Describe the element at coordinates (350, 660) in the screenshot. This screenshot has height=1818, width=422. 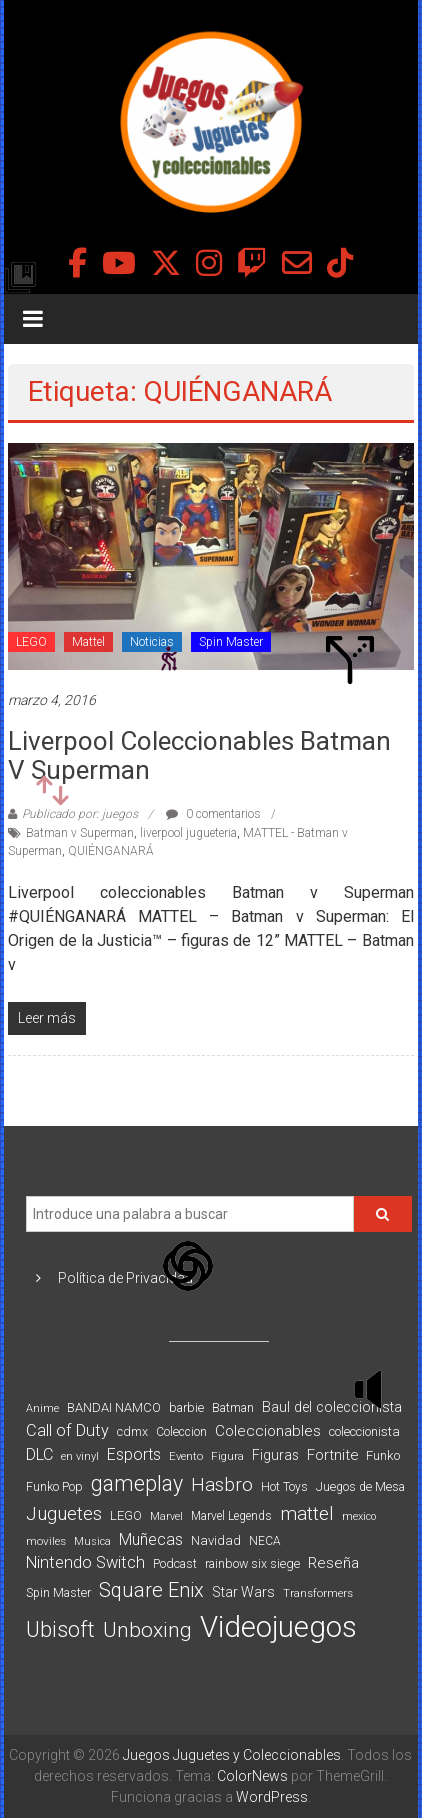
I see `take an alternate left route` at that location.